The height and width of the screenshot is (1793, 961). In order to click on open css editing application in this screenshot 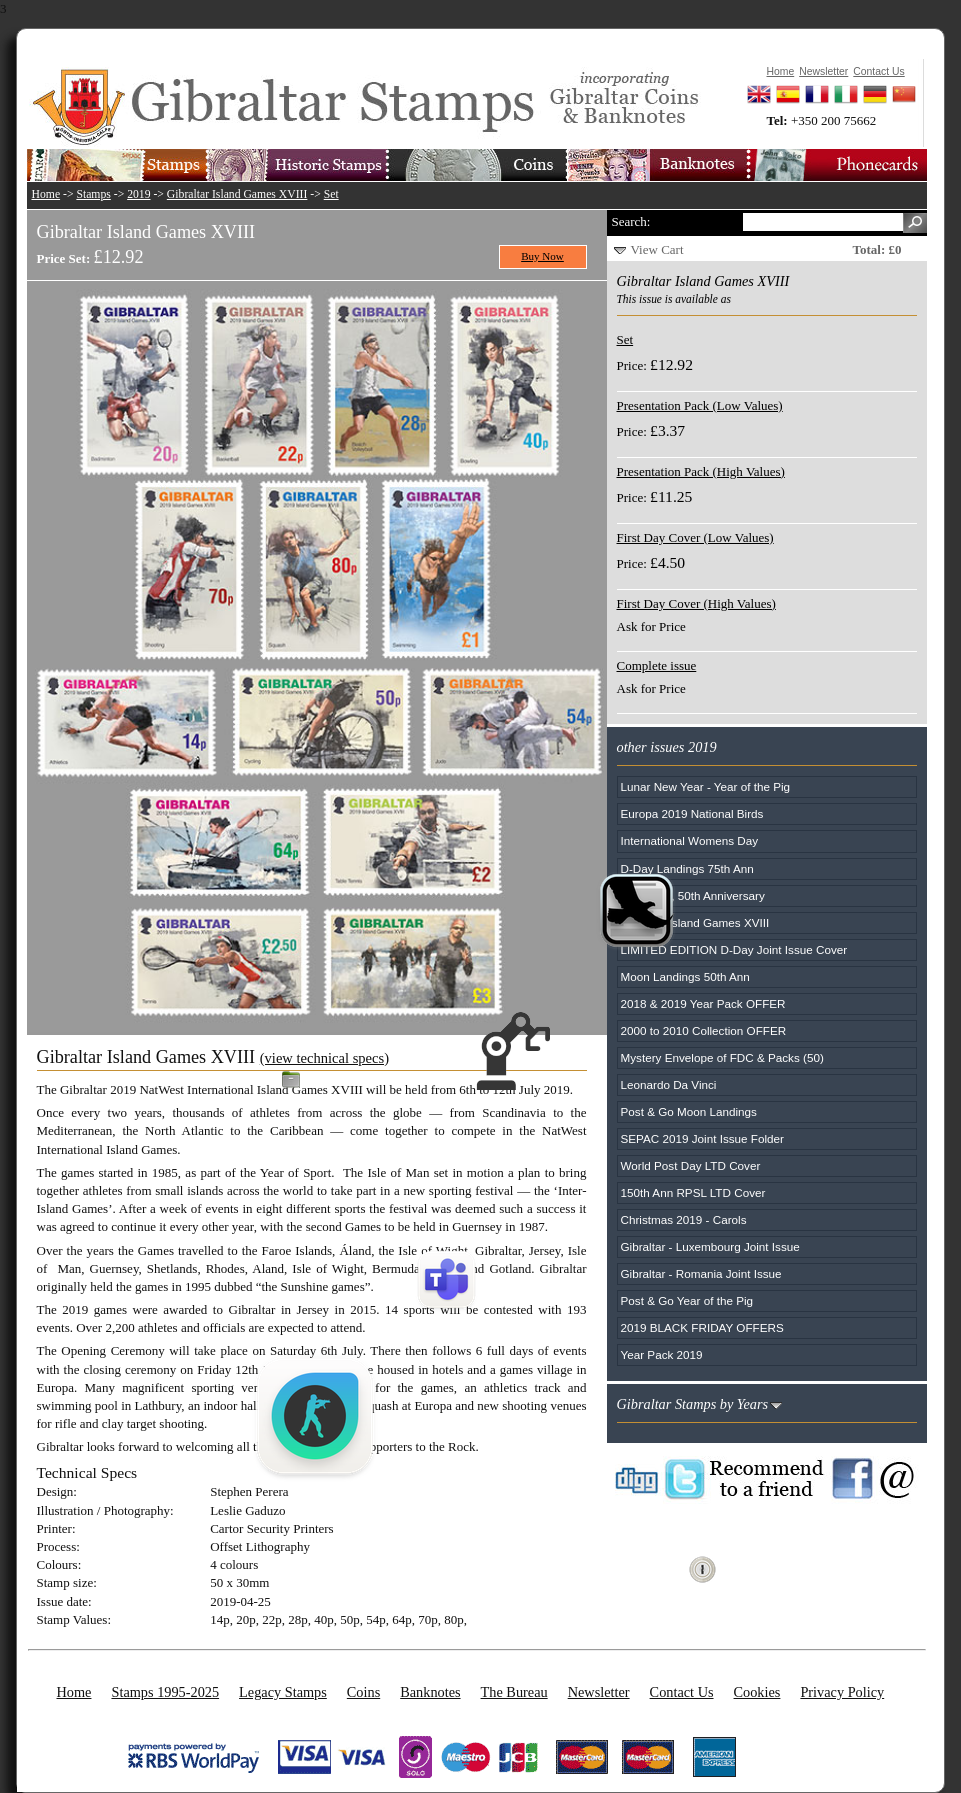, I will do `click(315, 1416)`.